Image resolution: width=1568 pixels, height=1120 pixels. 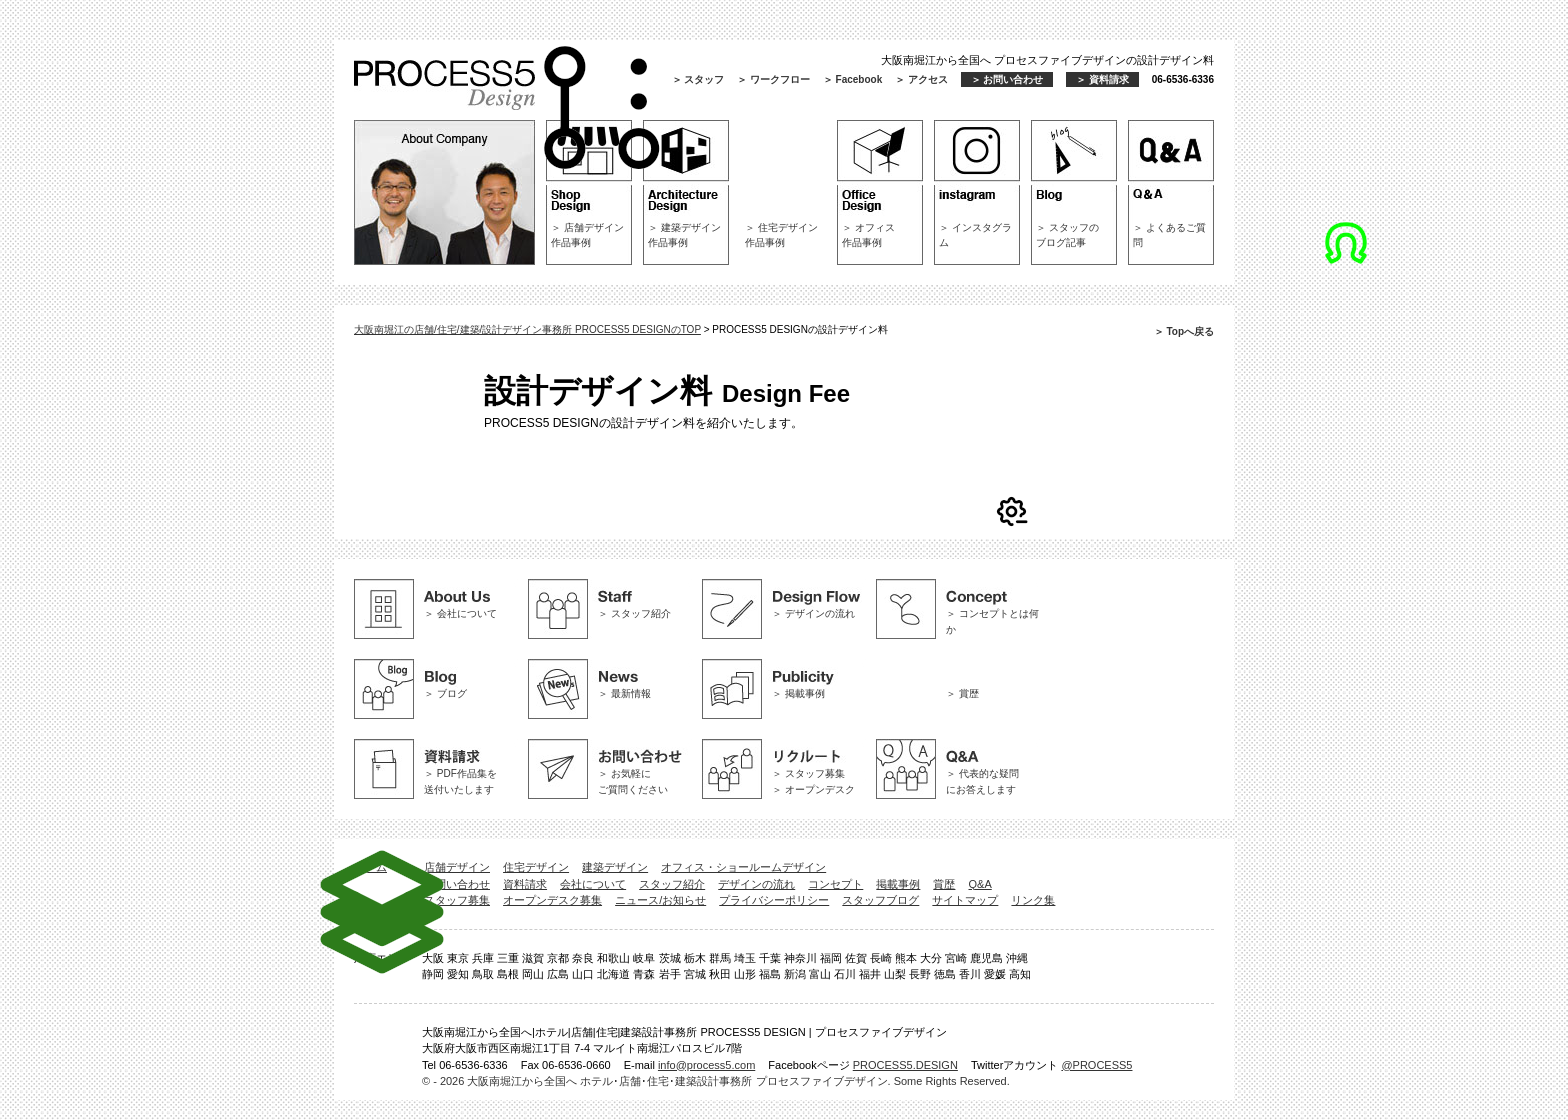 I want to click on access horse riding or equestrian features, so click(x=1346, y=243).